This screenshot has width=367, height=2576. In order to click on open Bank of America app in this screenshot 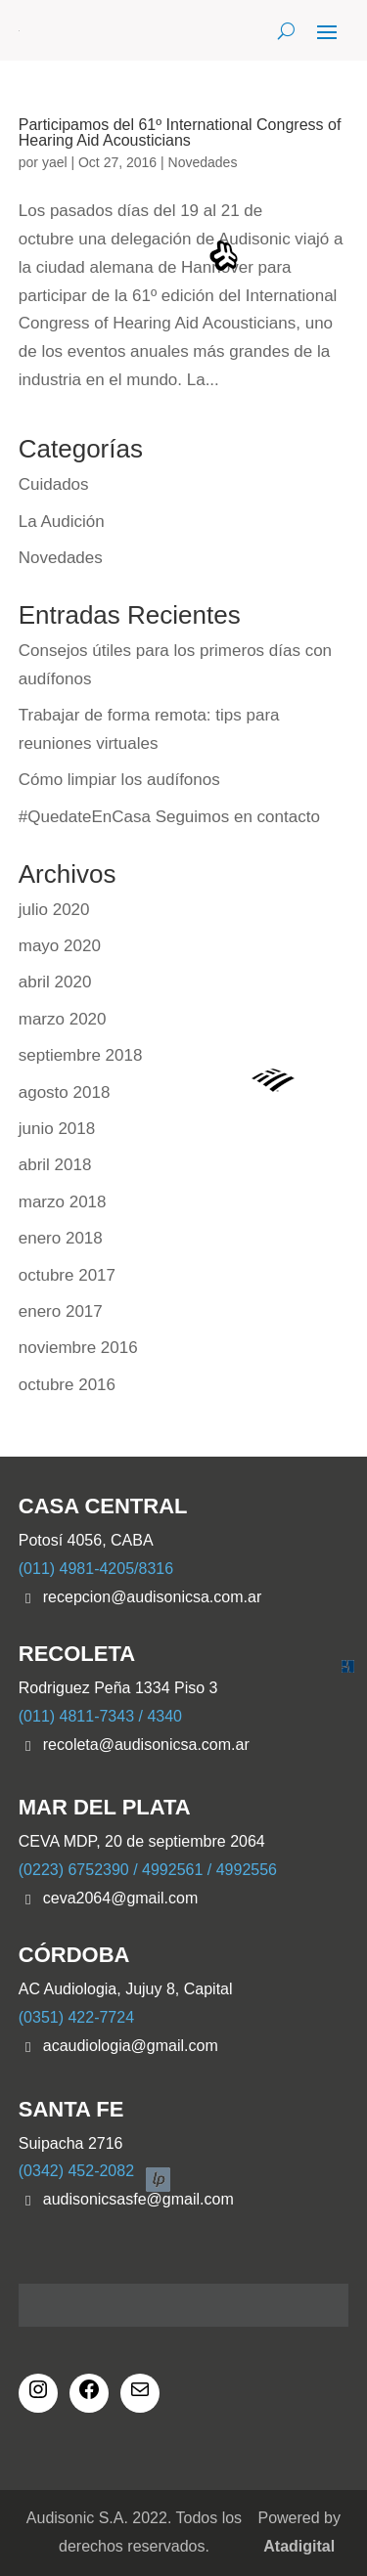, I will do `click(273, 1080)`.